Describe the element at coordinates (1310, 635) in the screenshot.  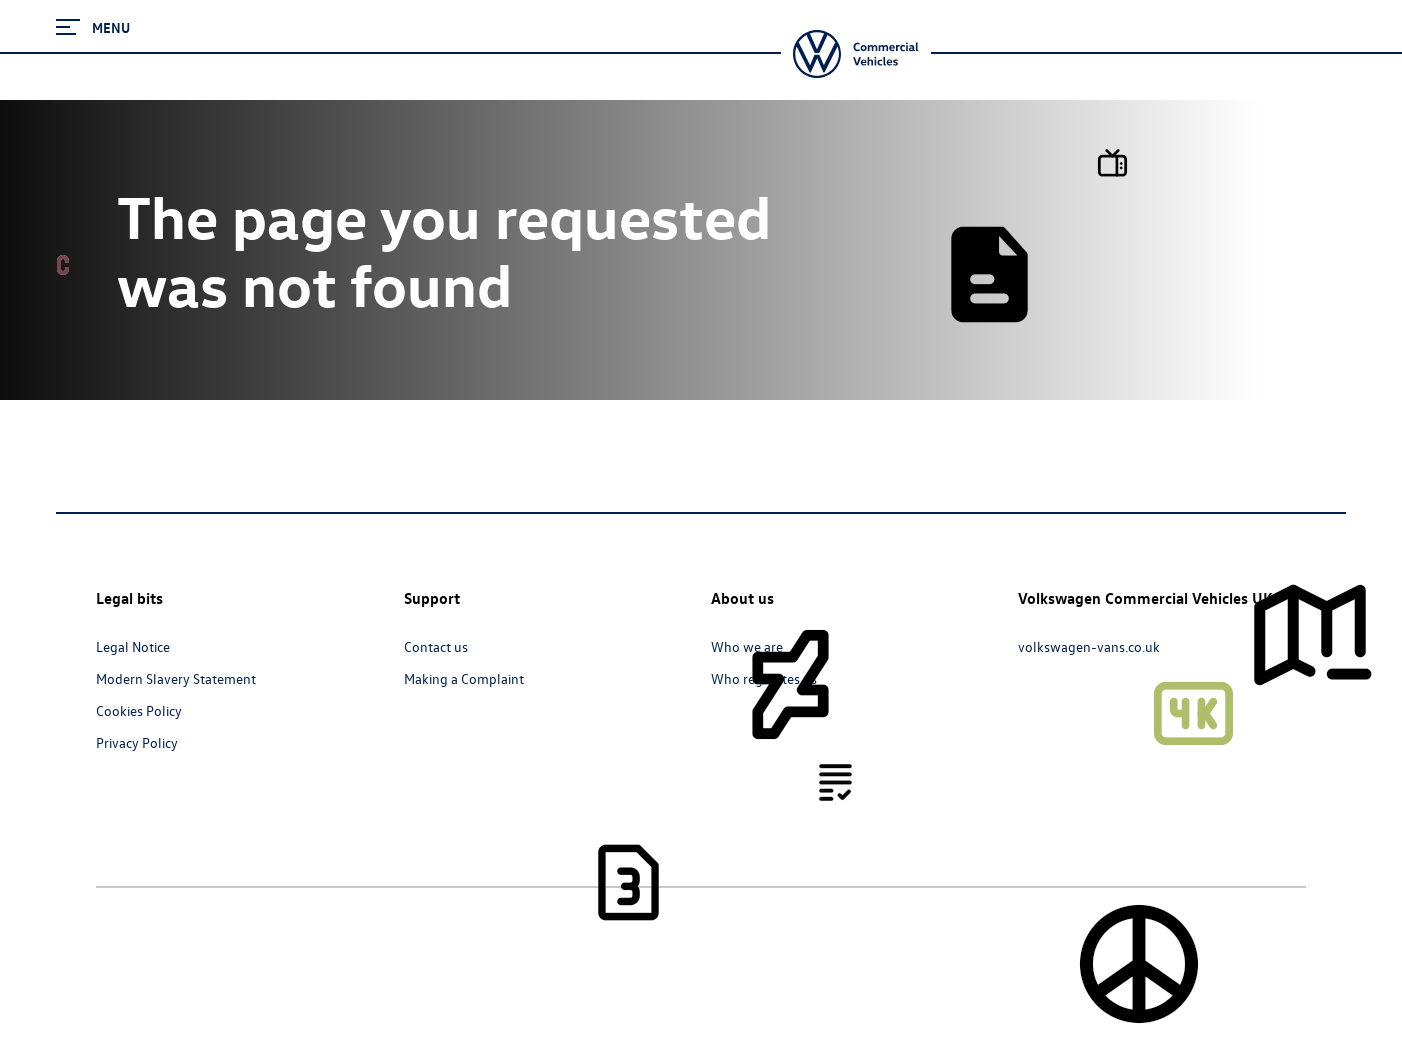
I see `remove a location from the map` at that location.